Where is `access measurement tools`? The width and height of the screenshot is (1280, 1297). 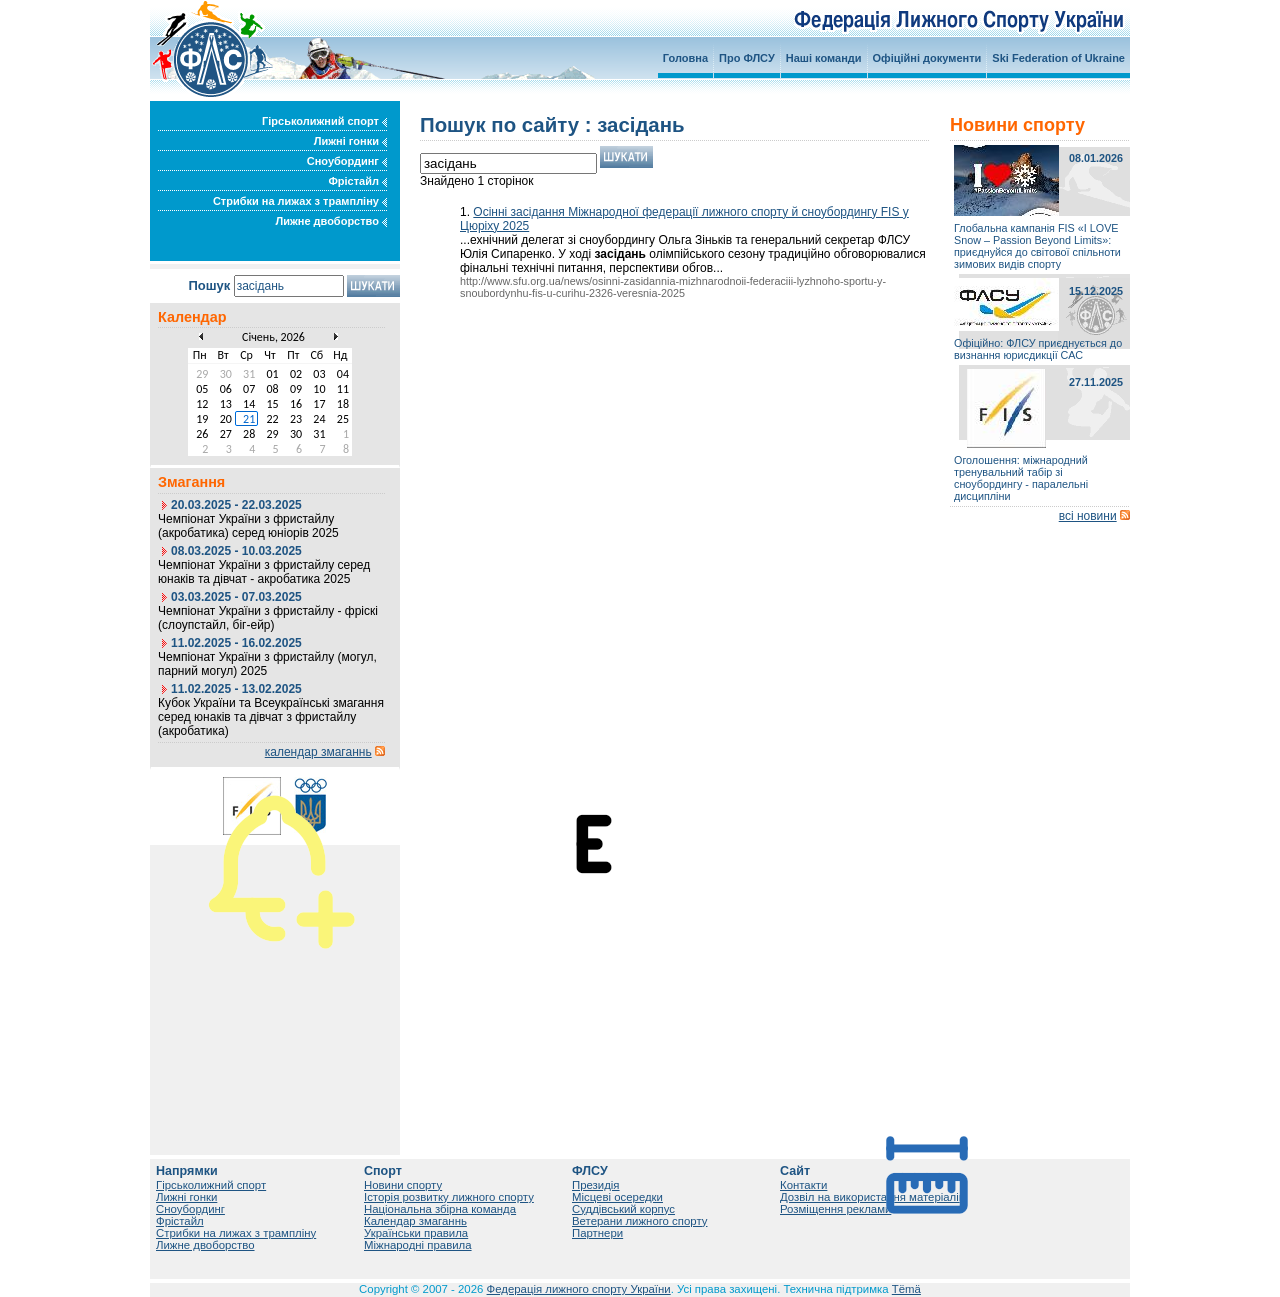
access measurement tools is located at coordinates (927, 1177).